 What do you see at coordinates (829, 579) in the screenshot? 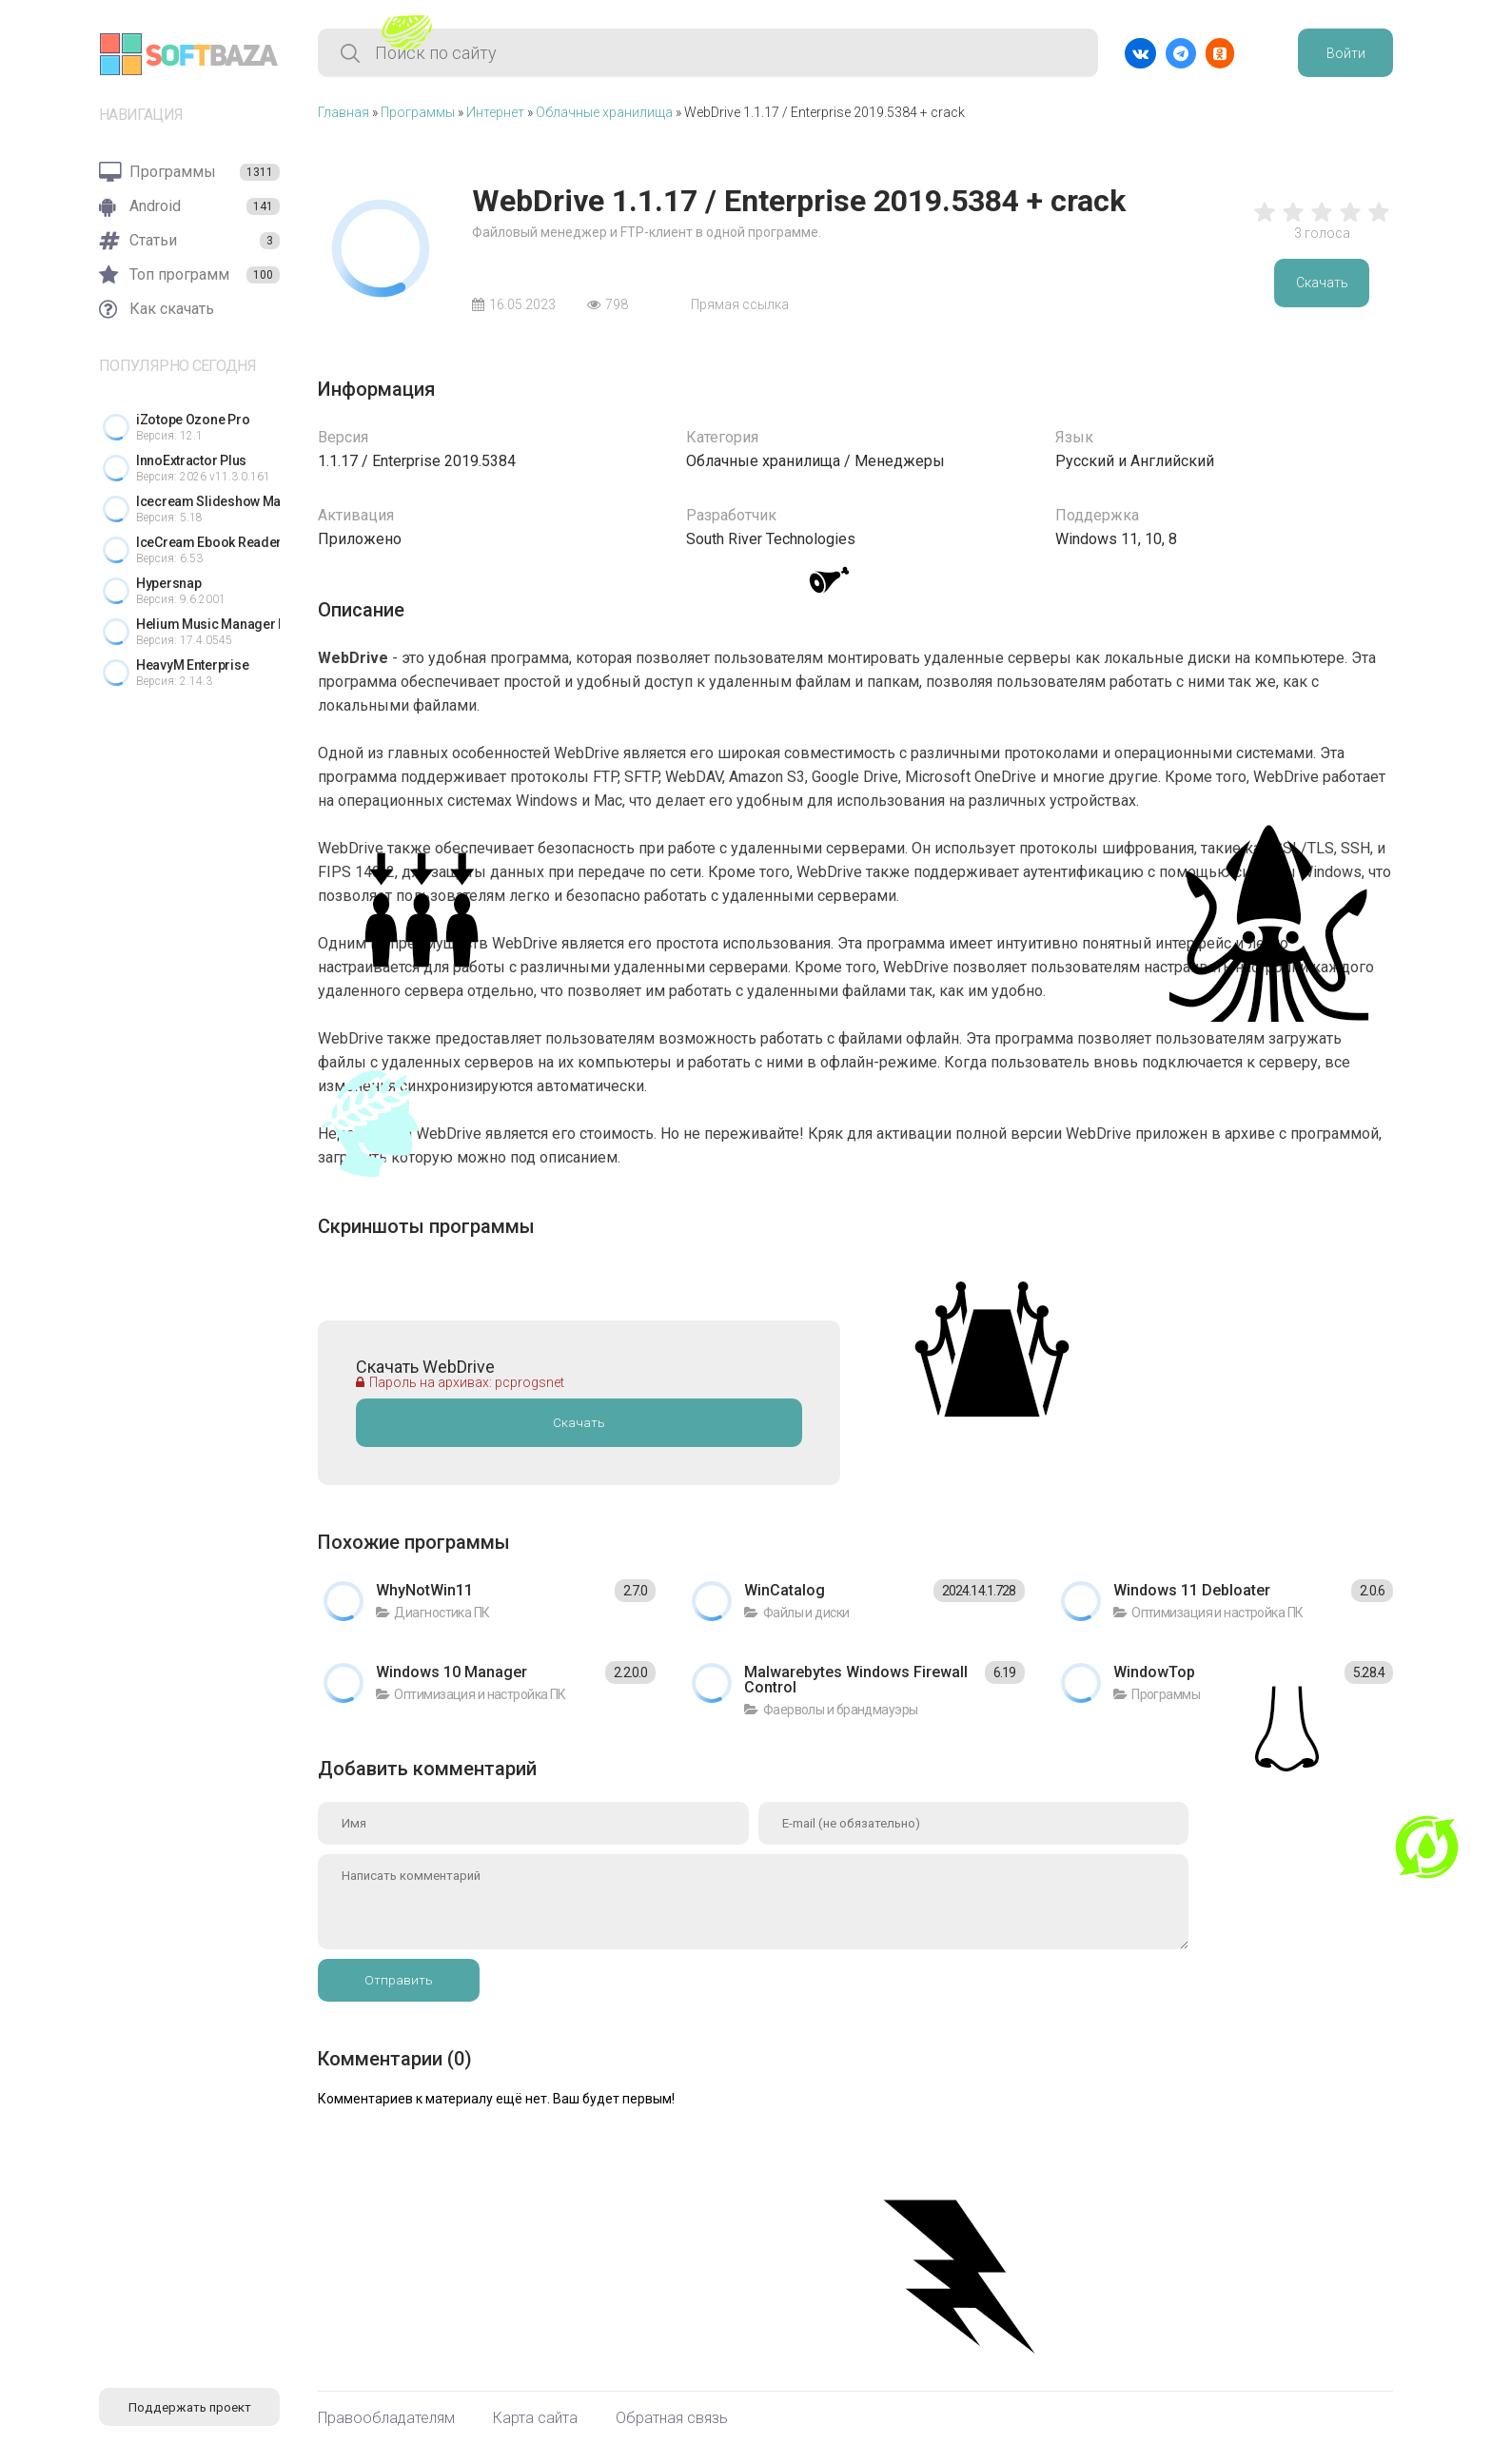
I see `food item in a game inventory` at bounding box center [829, 579].